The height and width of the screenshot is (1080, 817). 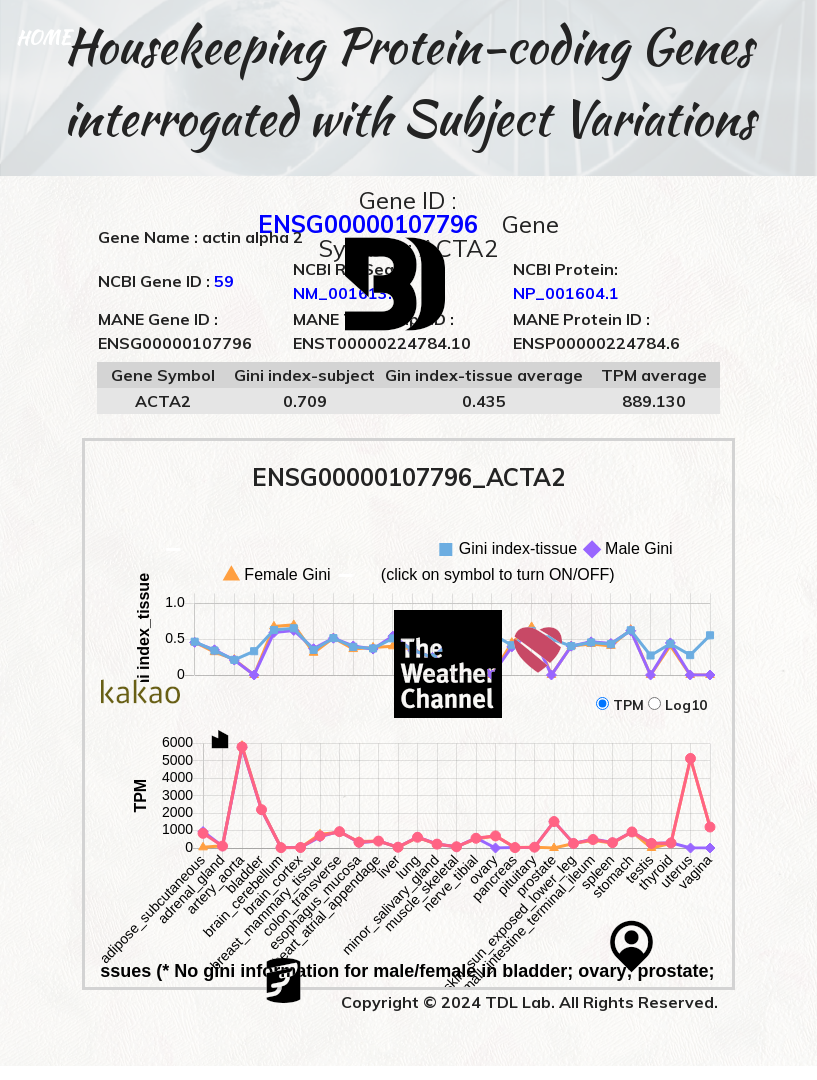 I want to click on flyway database migration tool logo, so click(x=283, y=980).